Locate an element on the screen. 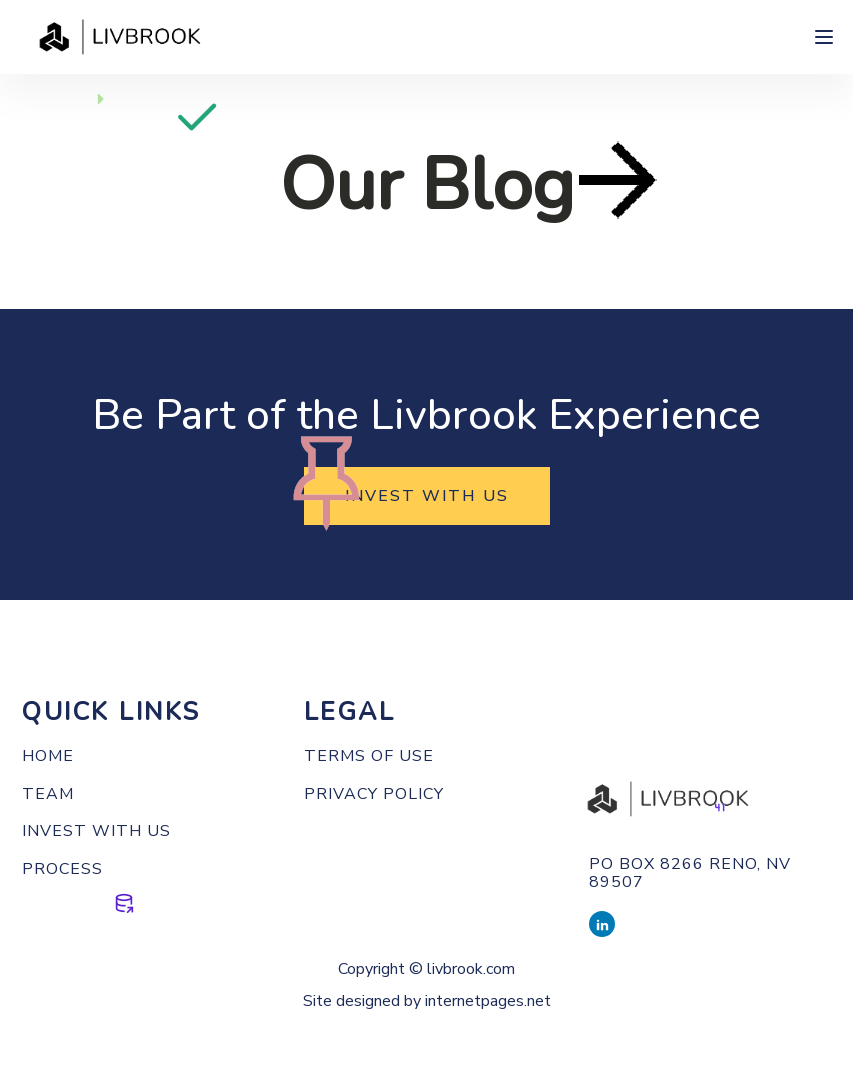 The height and width of the screenshot is (1088, 853). confirm or submit an action is located at coordinates (196, 117).